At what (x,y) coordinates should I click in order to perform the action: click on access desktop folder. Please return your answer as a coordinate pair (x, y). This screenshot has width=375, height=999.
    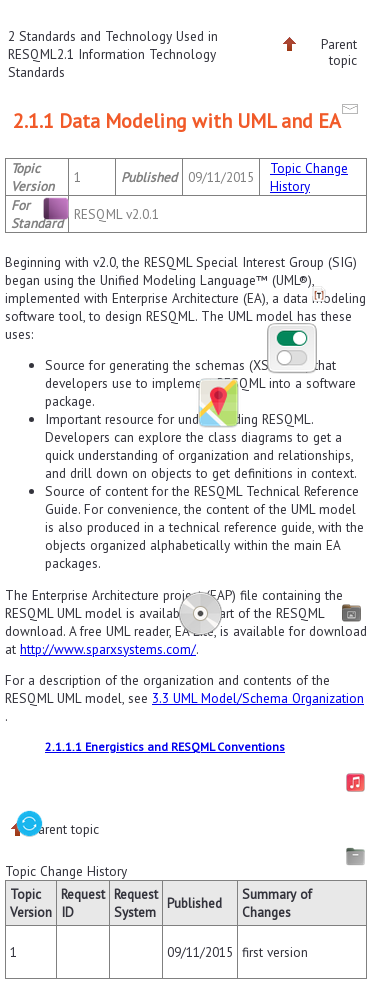
    Looking at the image, I should click on (56, 208).